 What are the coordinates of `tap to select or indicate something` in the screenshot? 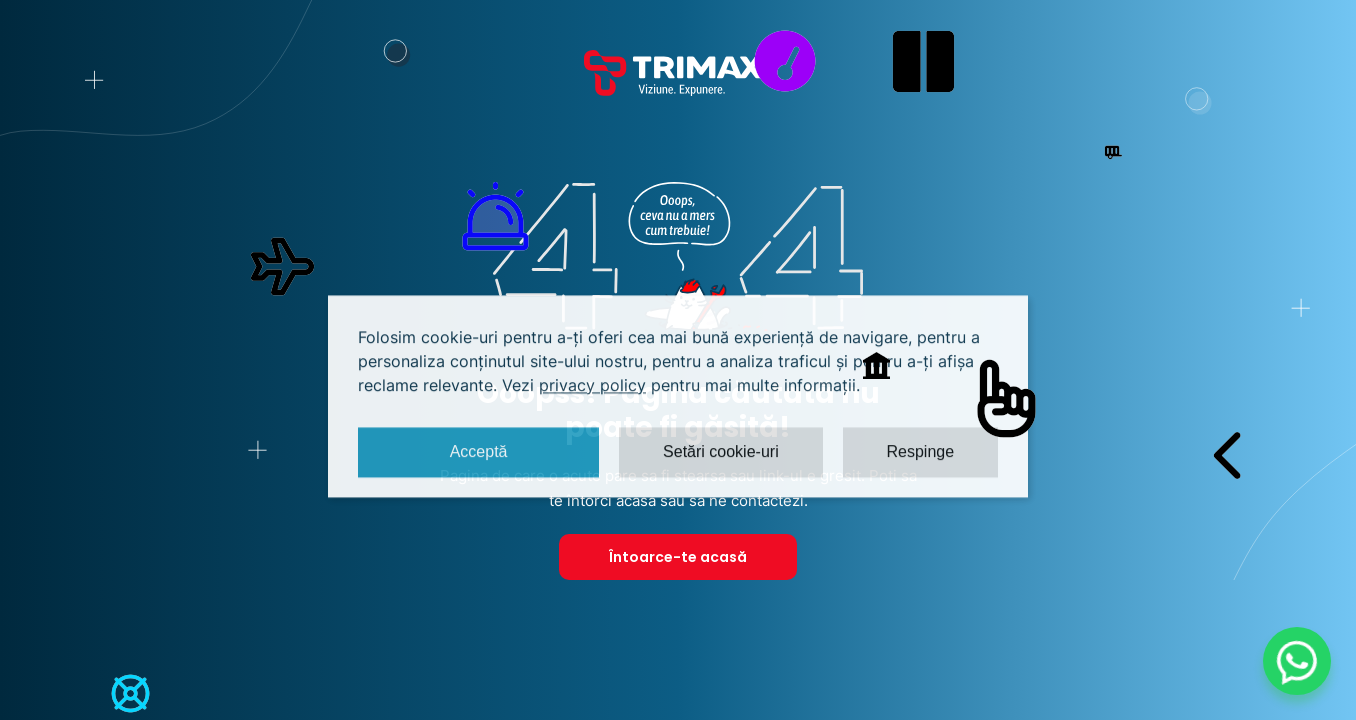 It's located at (1006, 398).